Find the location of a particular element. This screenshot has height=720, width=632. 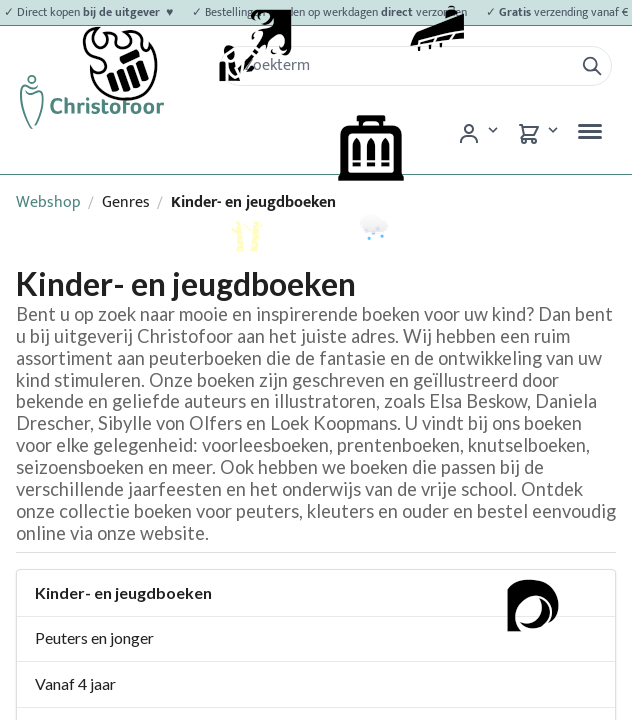

access forest or nature-themed game area is located at coordinates (247, 236).